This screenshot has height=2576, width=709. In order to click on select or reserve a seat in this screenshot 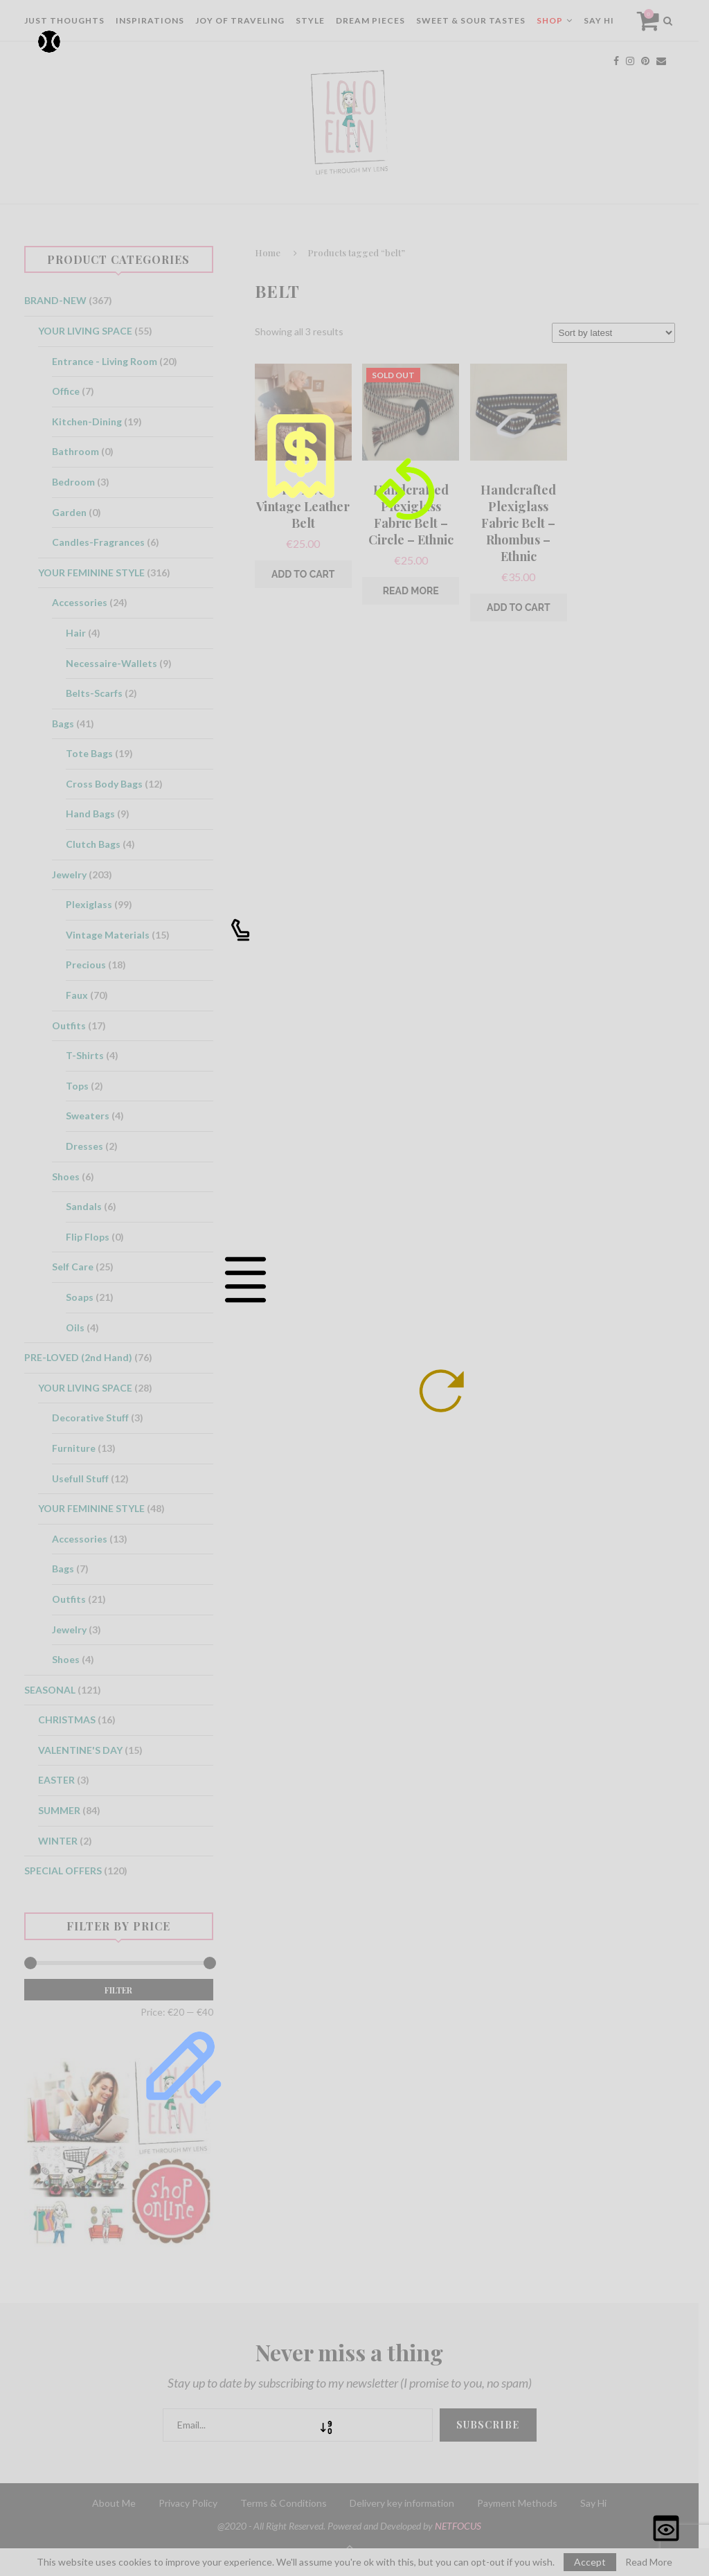, I will do `click(240, 930)`.